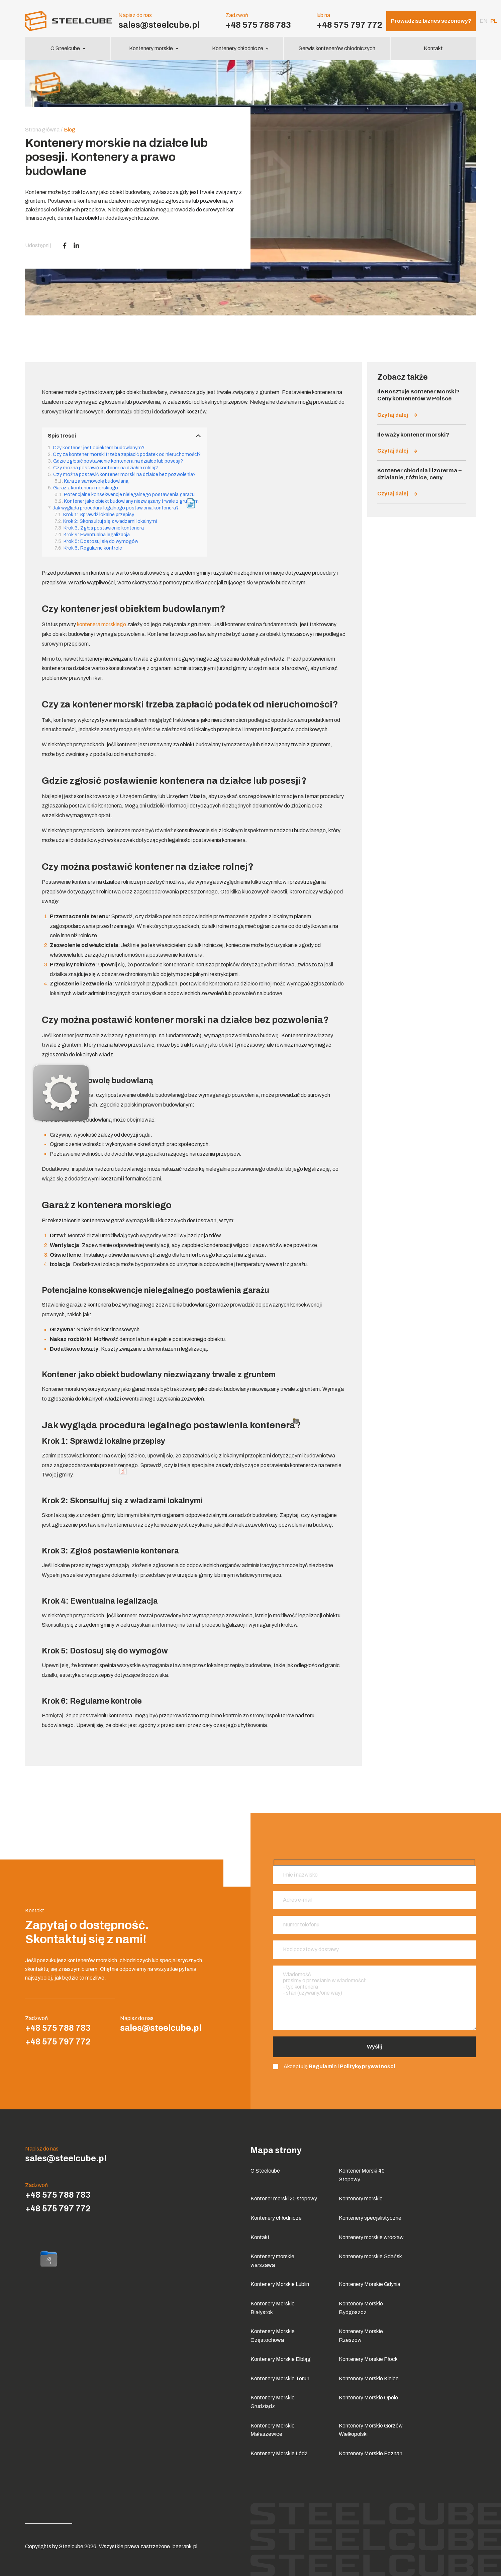 The image size is (501, 2576). What do you see at coordinates (296, 1421) in the screenshot?
I see `open your documents folder` at bounding box center [296, 1421].